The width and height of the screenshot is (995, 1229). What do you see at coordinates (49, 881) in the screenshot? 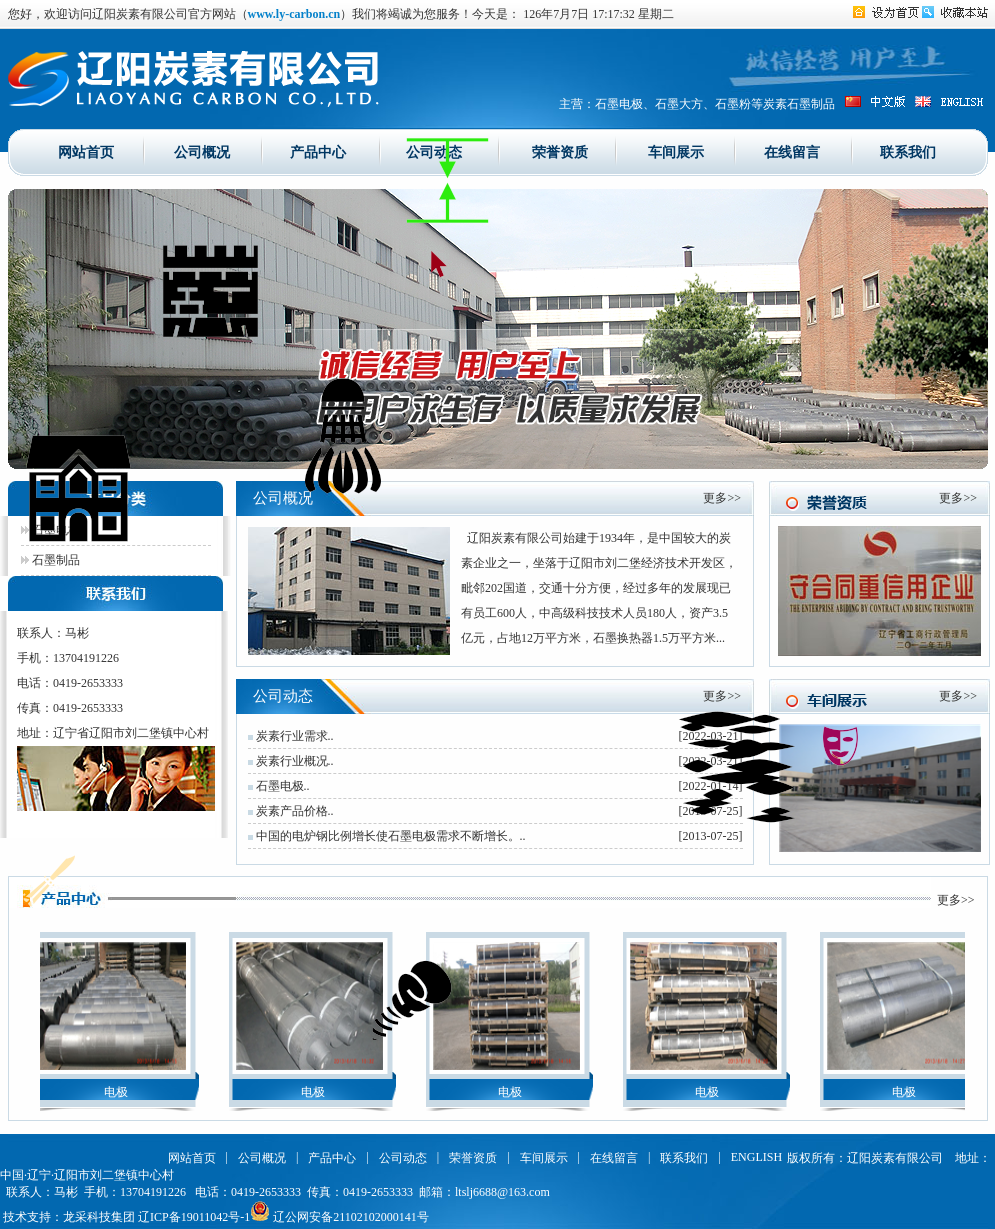
I see `select butterfly knife weapon or tool` at bounding box center [49, 881].